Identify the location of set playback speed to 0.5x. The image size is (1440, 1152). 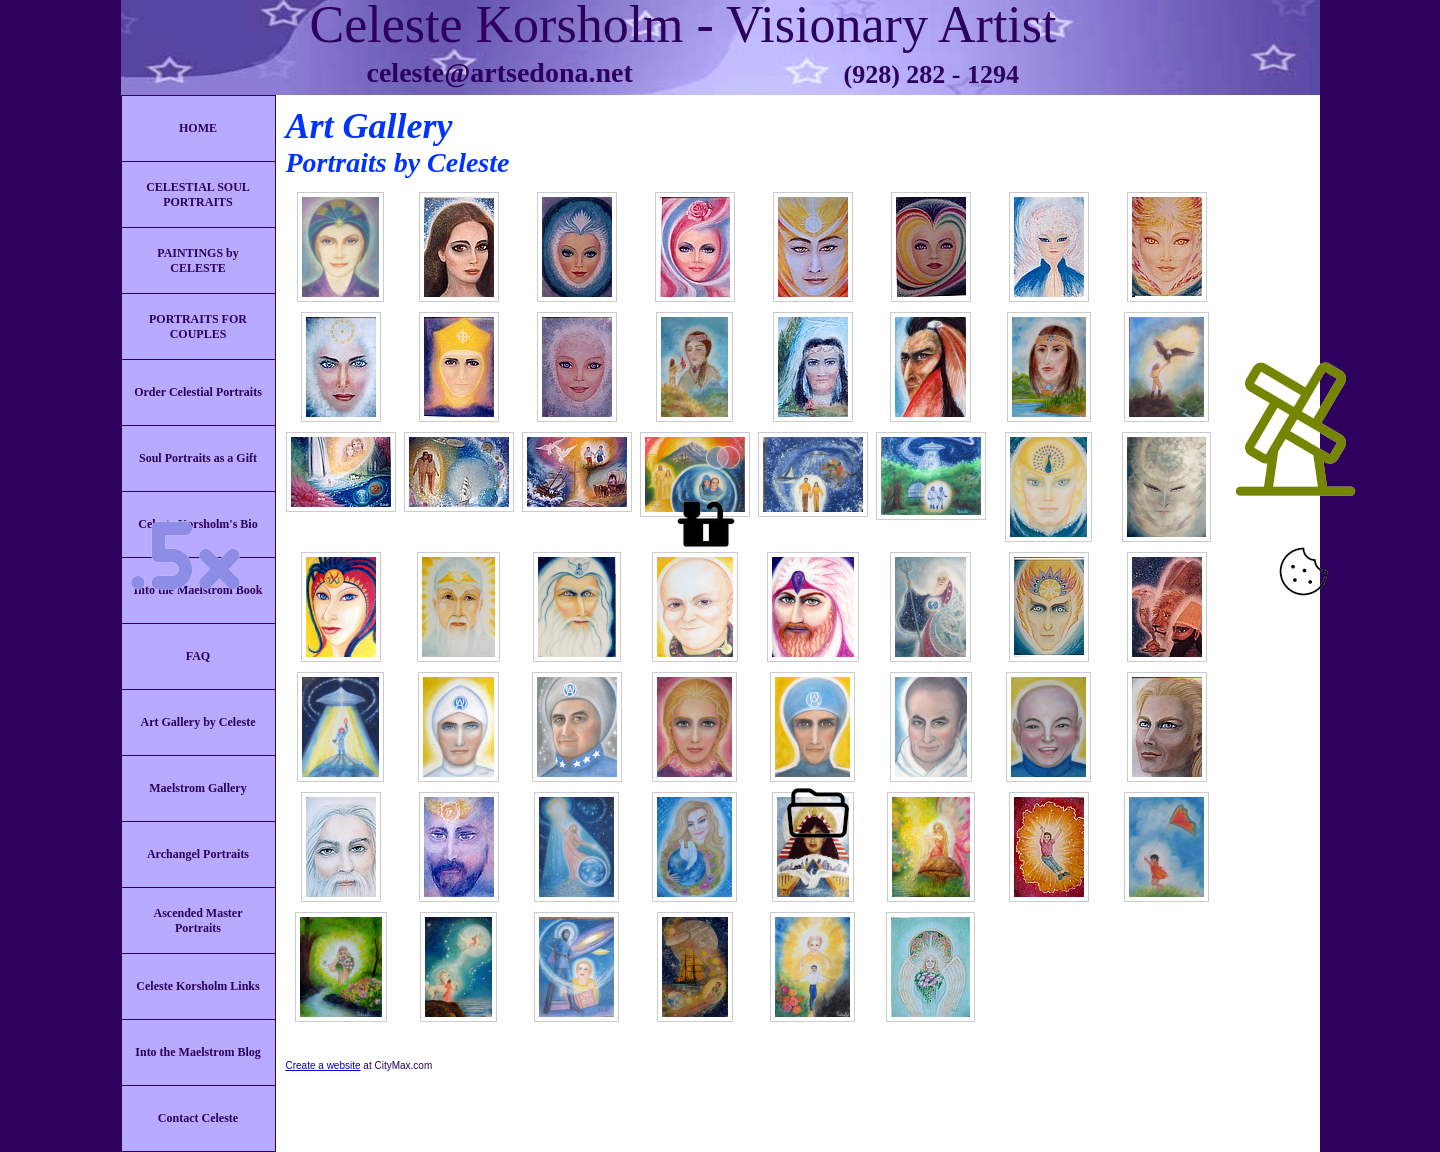
(185, 555).